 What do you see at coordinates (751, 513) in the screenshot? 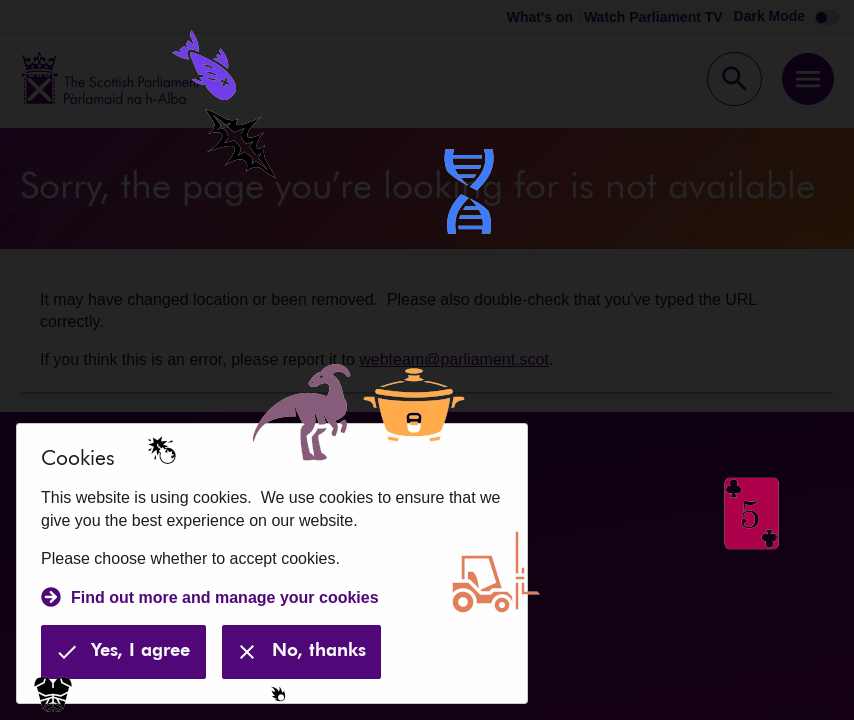
I see `five of clubs playing card` at bounding box center [751, 513].